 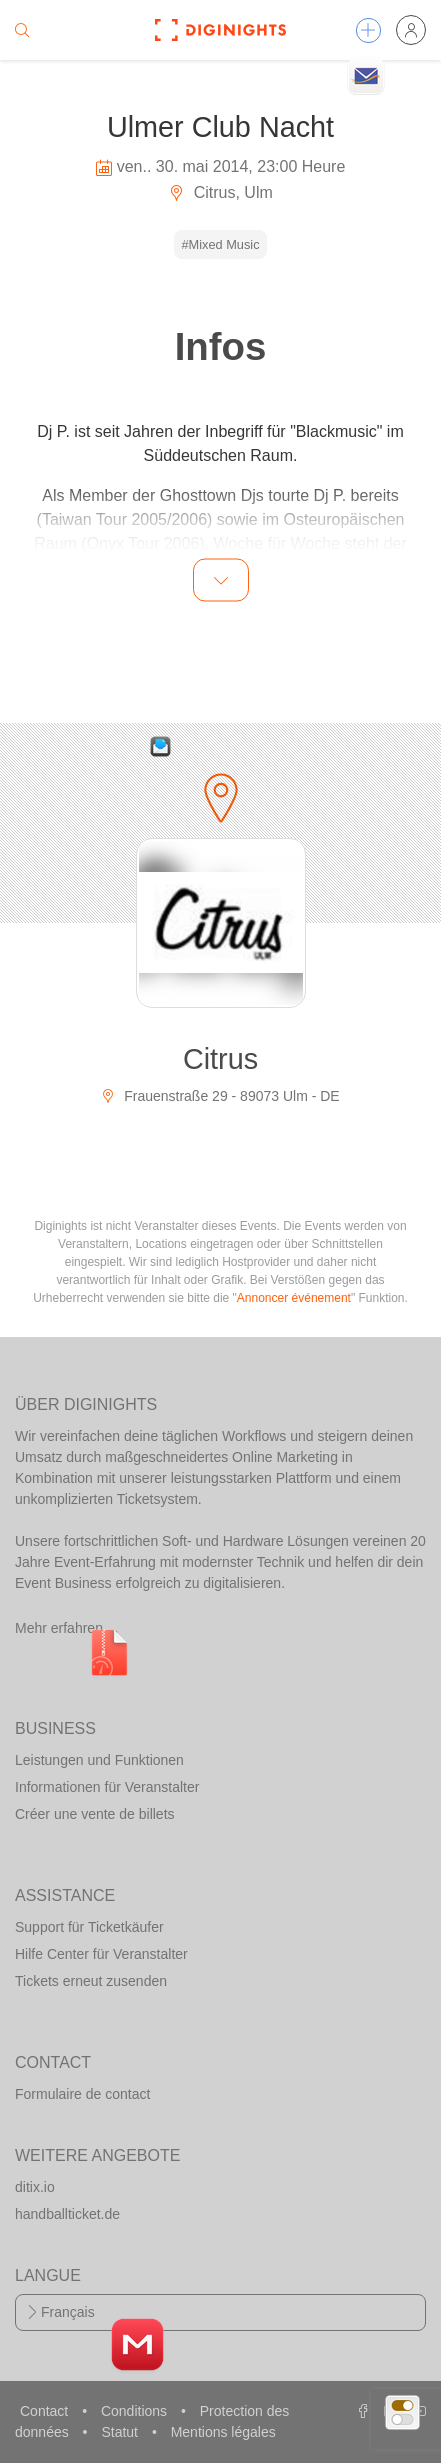 What do you see at coordinates (366, 76) in the screenshot?
I see `open fastmail email app` at bounding box center [366, 76].